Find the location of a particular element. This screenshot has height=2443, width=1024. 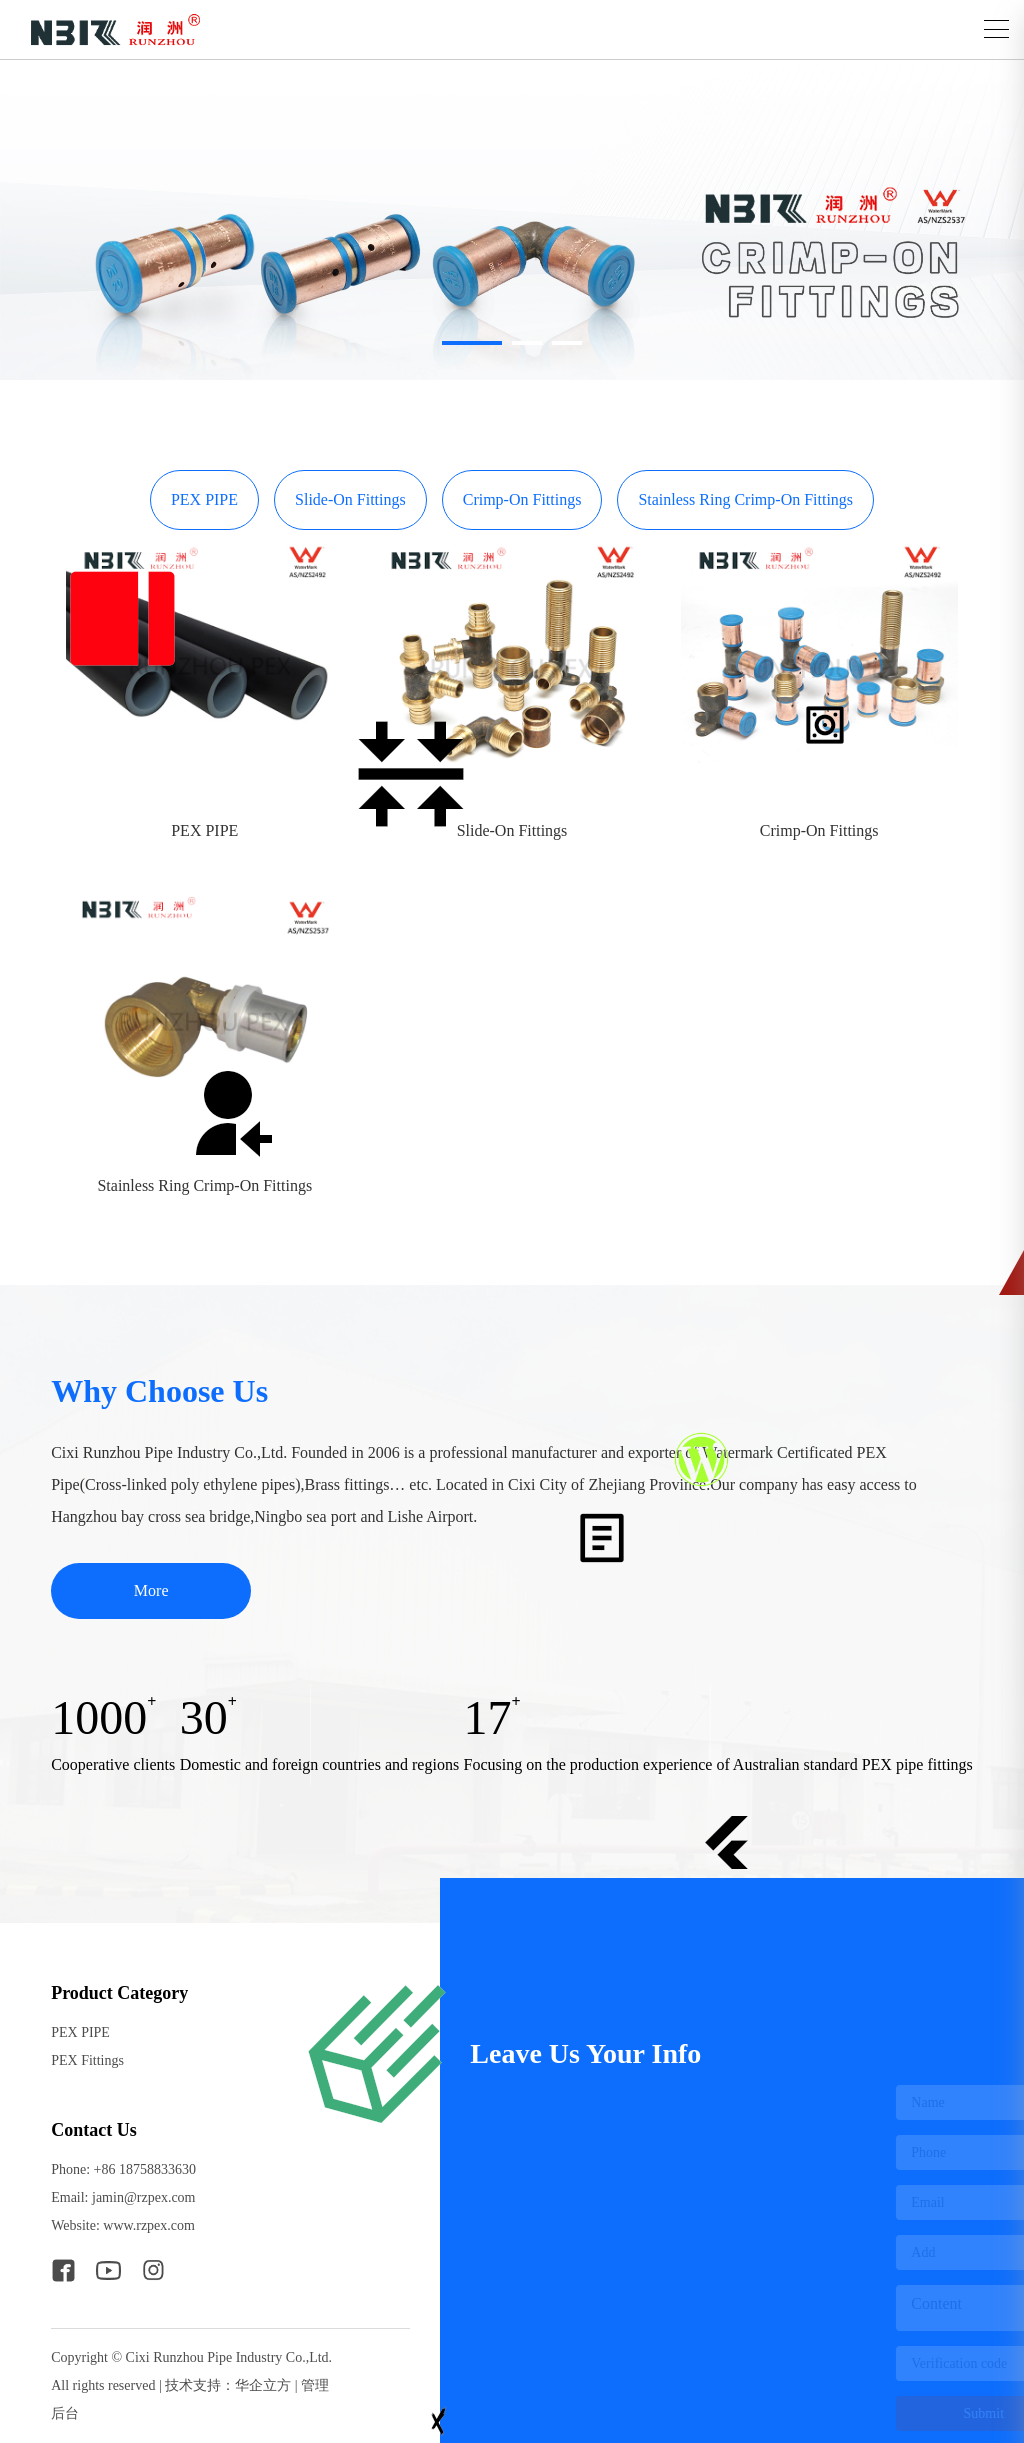

view document list is located at coordinates (602, 1538).